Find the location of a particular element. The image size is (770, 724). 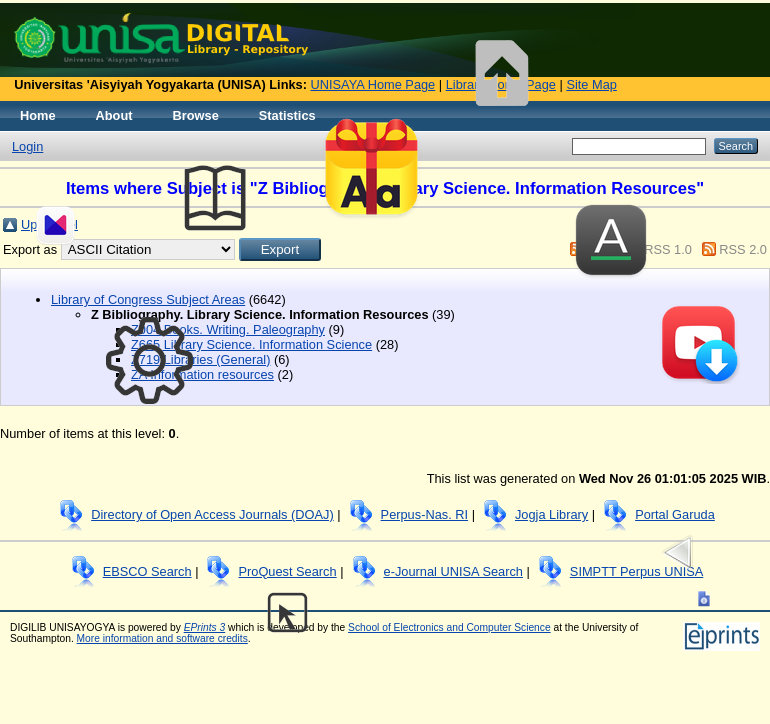

open spell check tool is located at coordinates (611, 240).